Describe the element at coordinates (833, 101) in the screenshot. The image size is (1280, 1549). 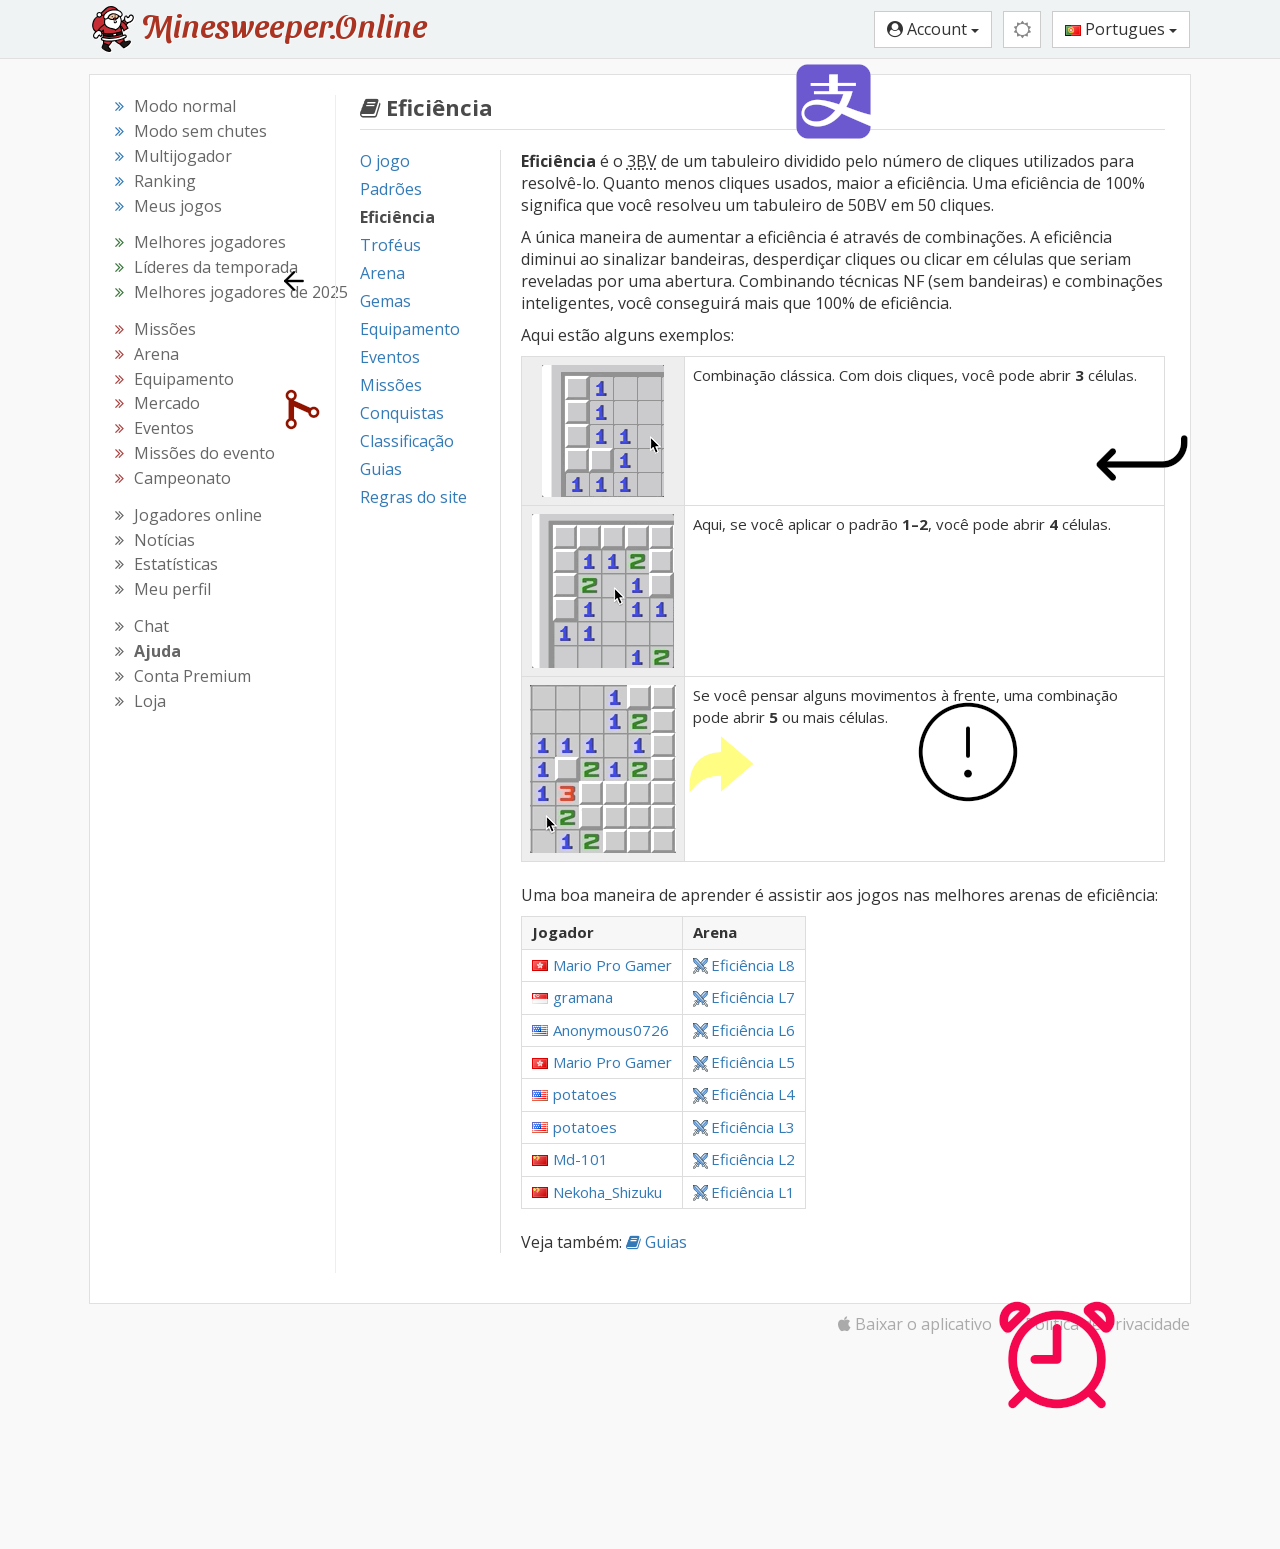
I see `pay with Alipay` at that location.